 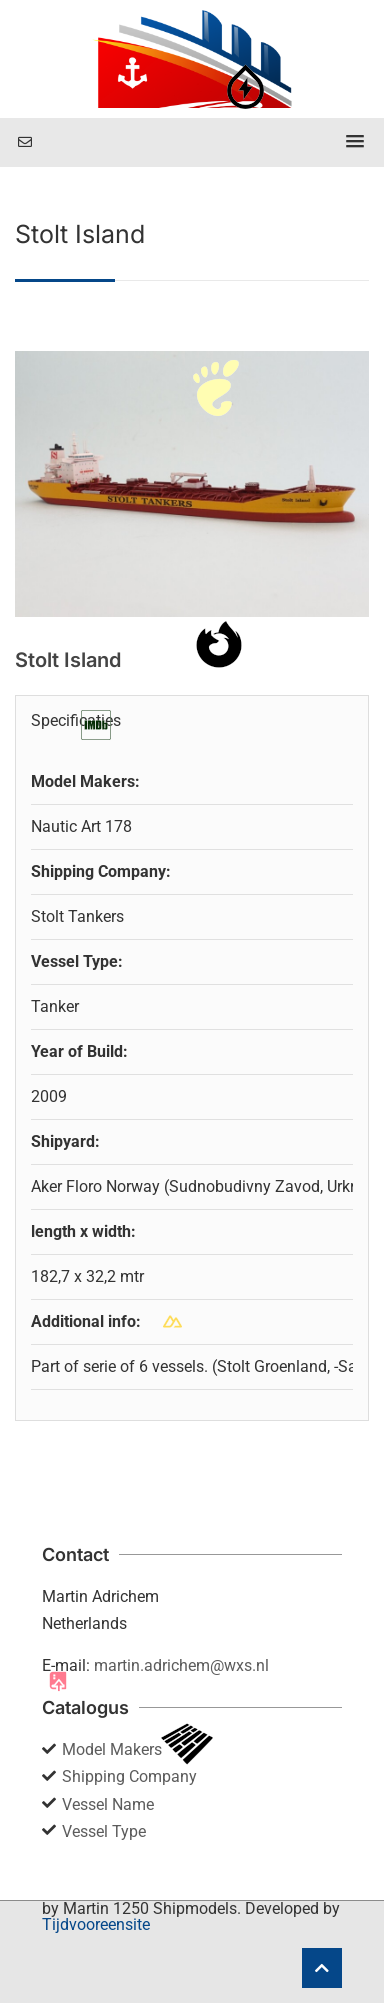 I want to click on visit IMDb website or app, so click(x=96, y=725).